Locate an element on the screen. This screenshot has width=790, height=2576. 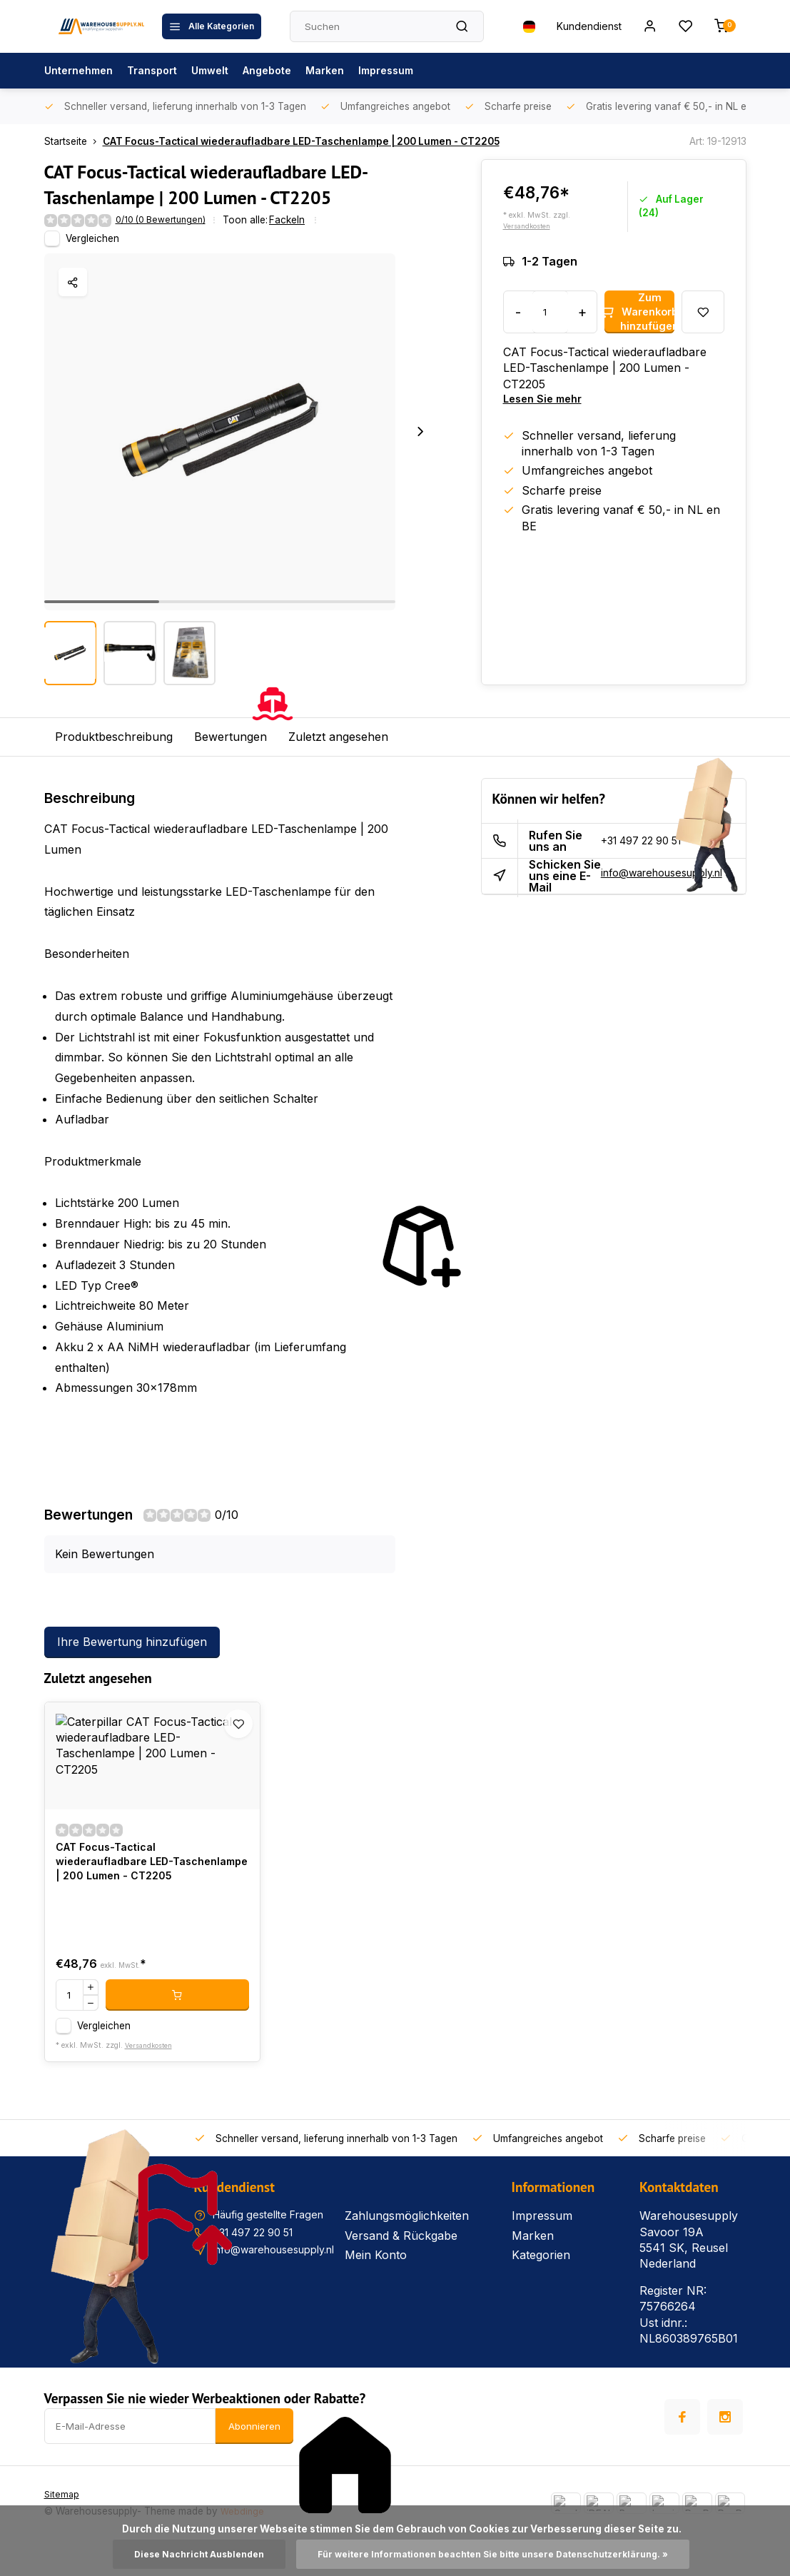
add a new 3D object or model is located at coordinates (420, 1246).